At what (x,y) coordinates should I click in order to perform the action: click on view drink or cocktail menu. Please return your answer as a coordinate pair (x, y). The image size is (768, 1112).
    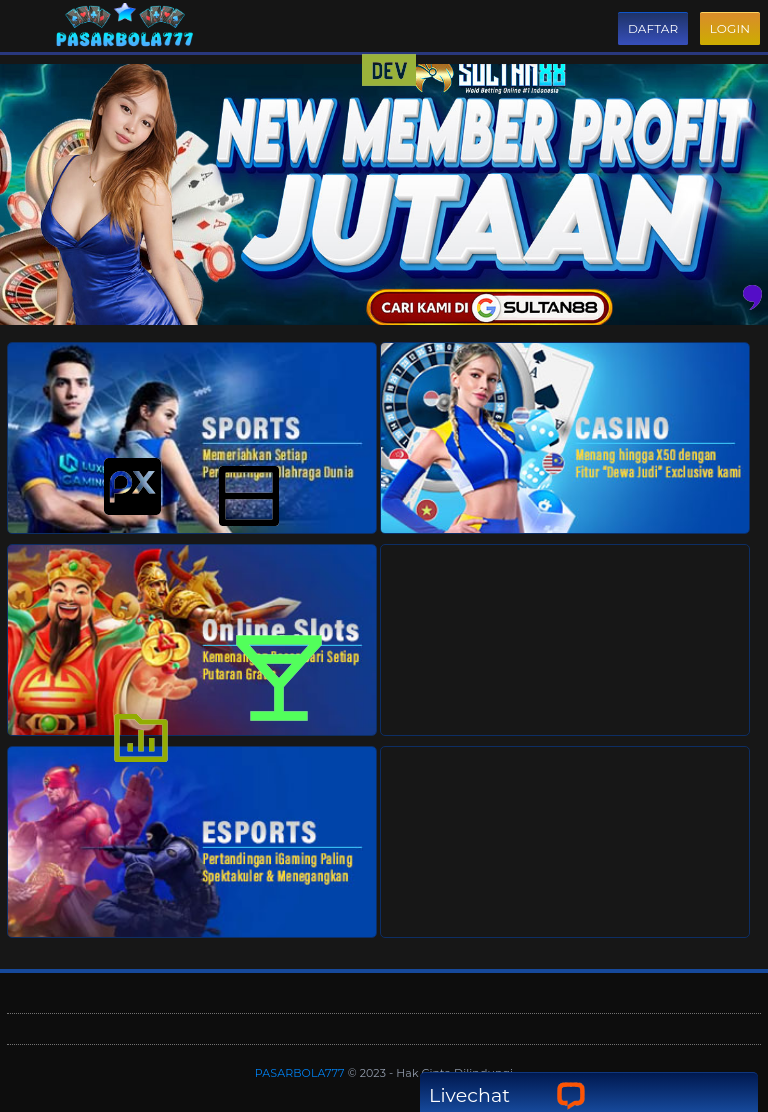
    Looking at the image, I should click on (279, 678).